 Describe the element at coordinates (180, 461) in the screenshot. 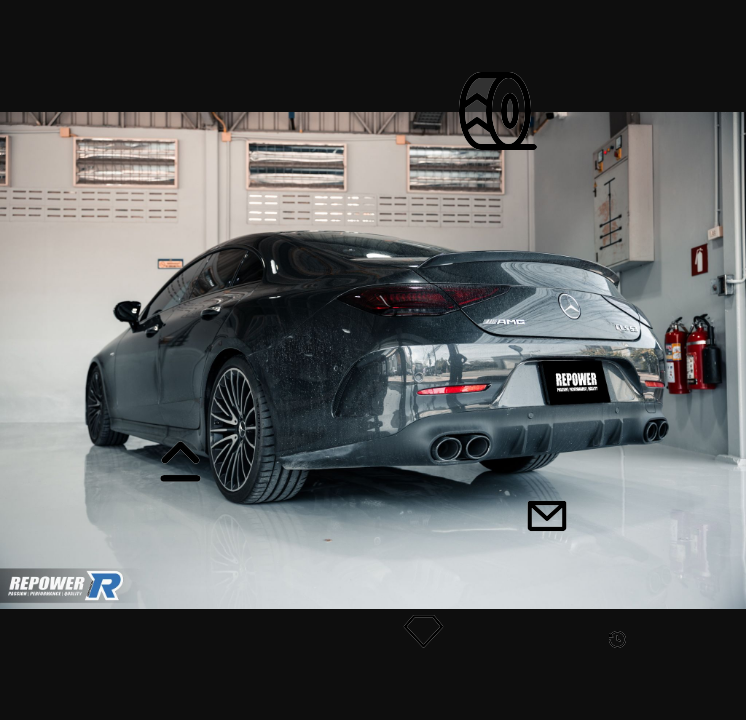

I see `toggle caps lock on keyboard` at that location.